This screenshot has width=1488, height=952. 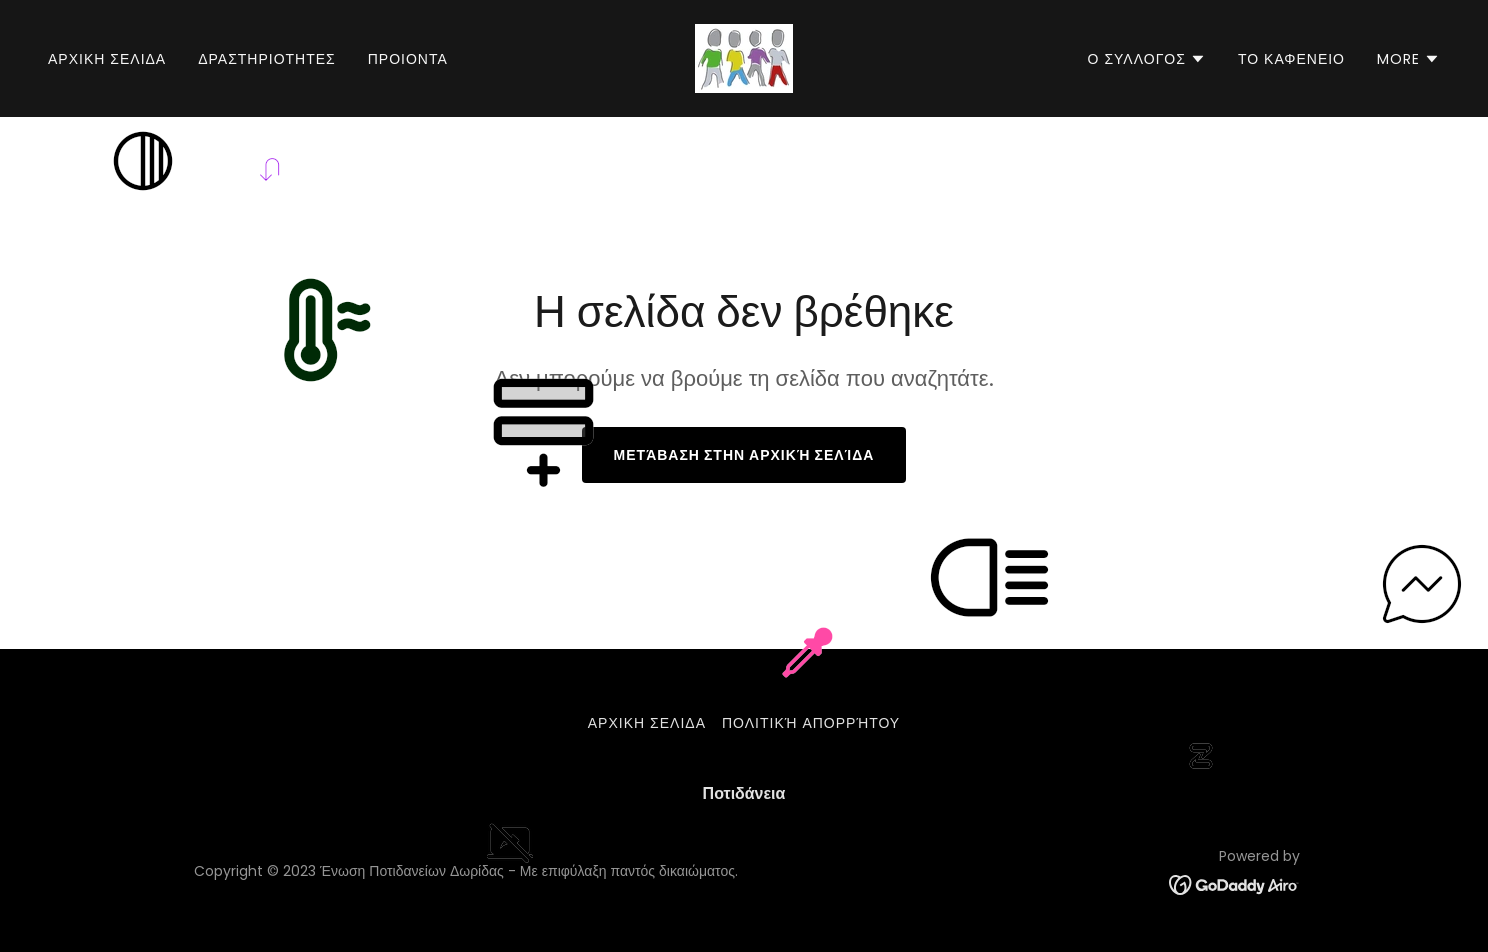 What do you see at coordinates (510, 843) in the screenshot?
I see `stop sharing your screen` at bounding box center [510, 843].